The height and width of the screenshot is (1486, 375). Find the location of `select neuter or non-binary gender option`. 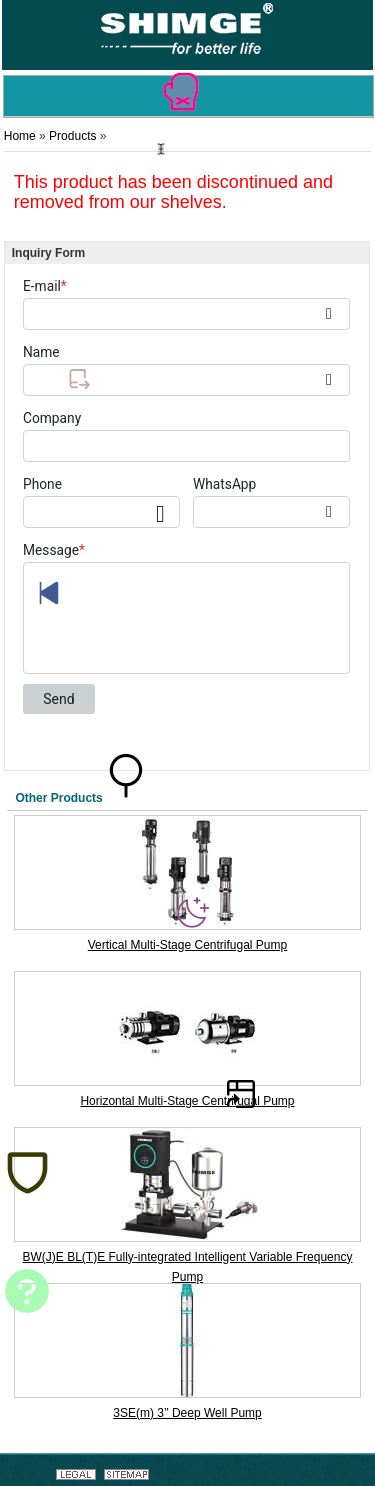

select neuter or non-binary gender option is located at coordinates (126, 775).